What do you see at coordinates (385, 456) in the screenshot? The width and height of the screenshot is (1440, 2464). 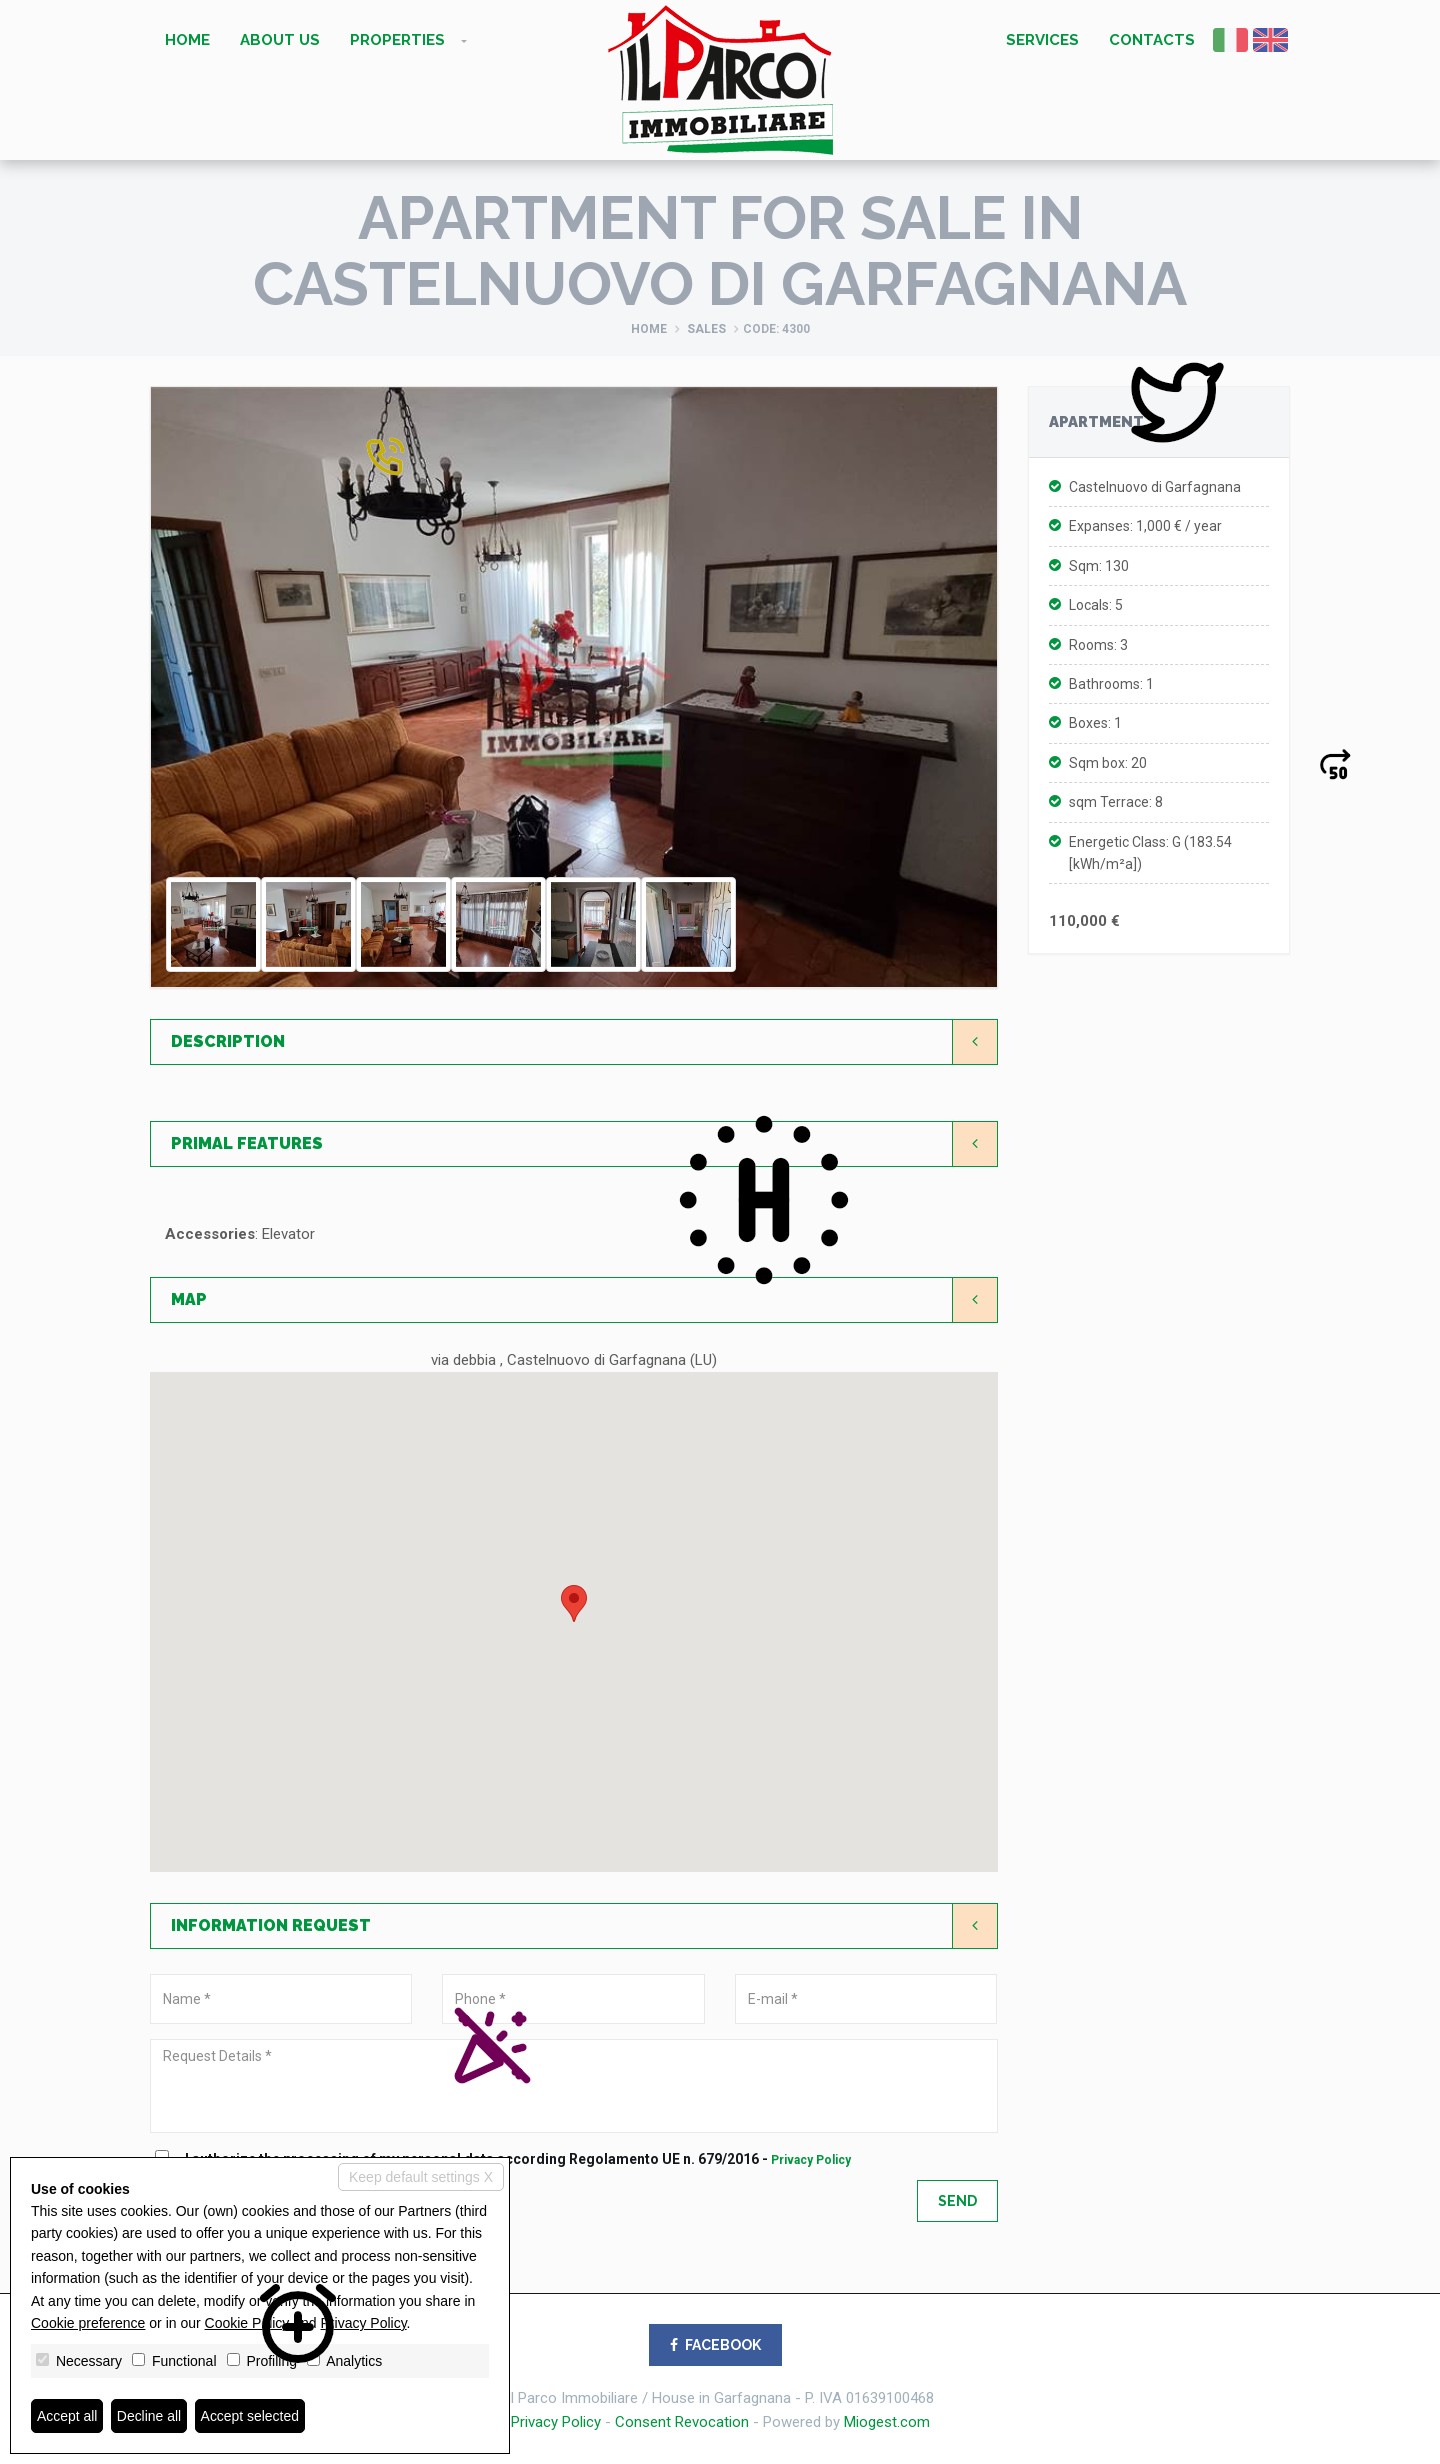 I see `make a phone call` at bounding box center [385, 456].